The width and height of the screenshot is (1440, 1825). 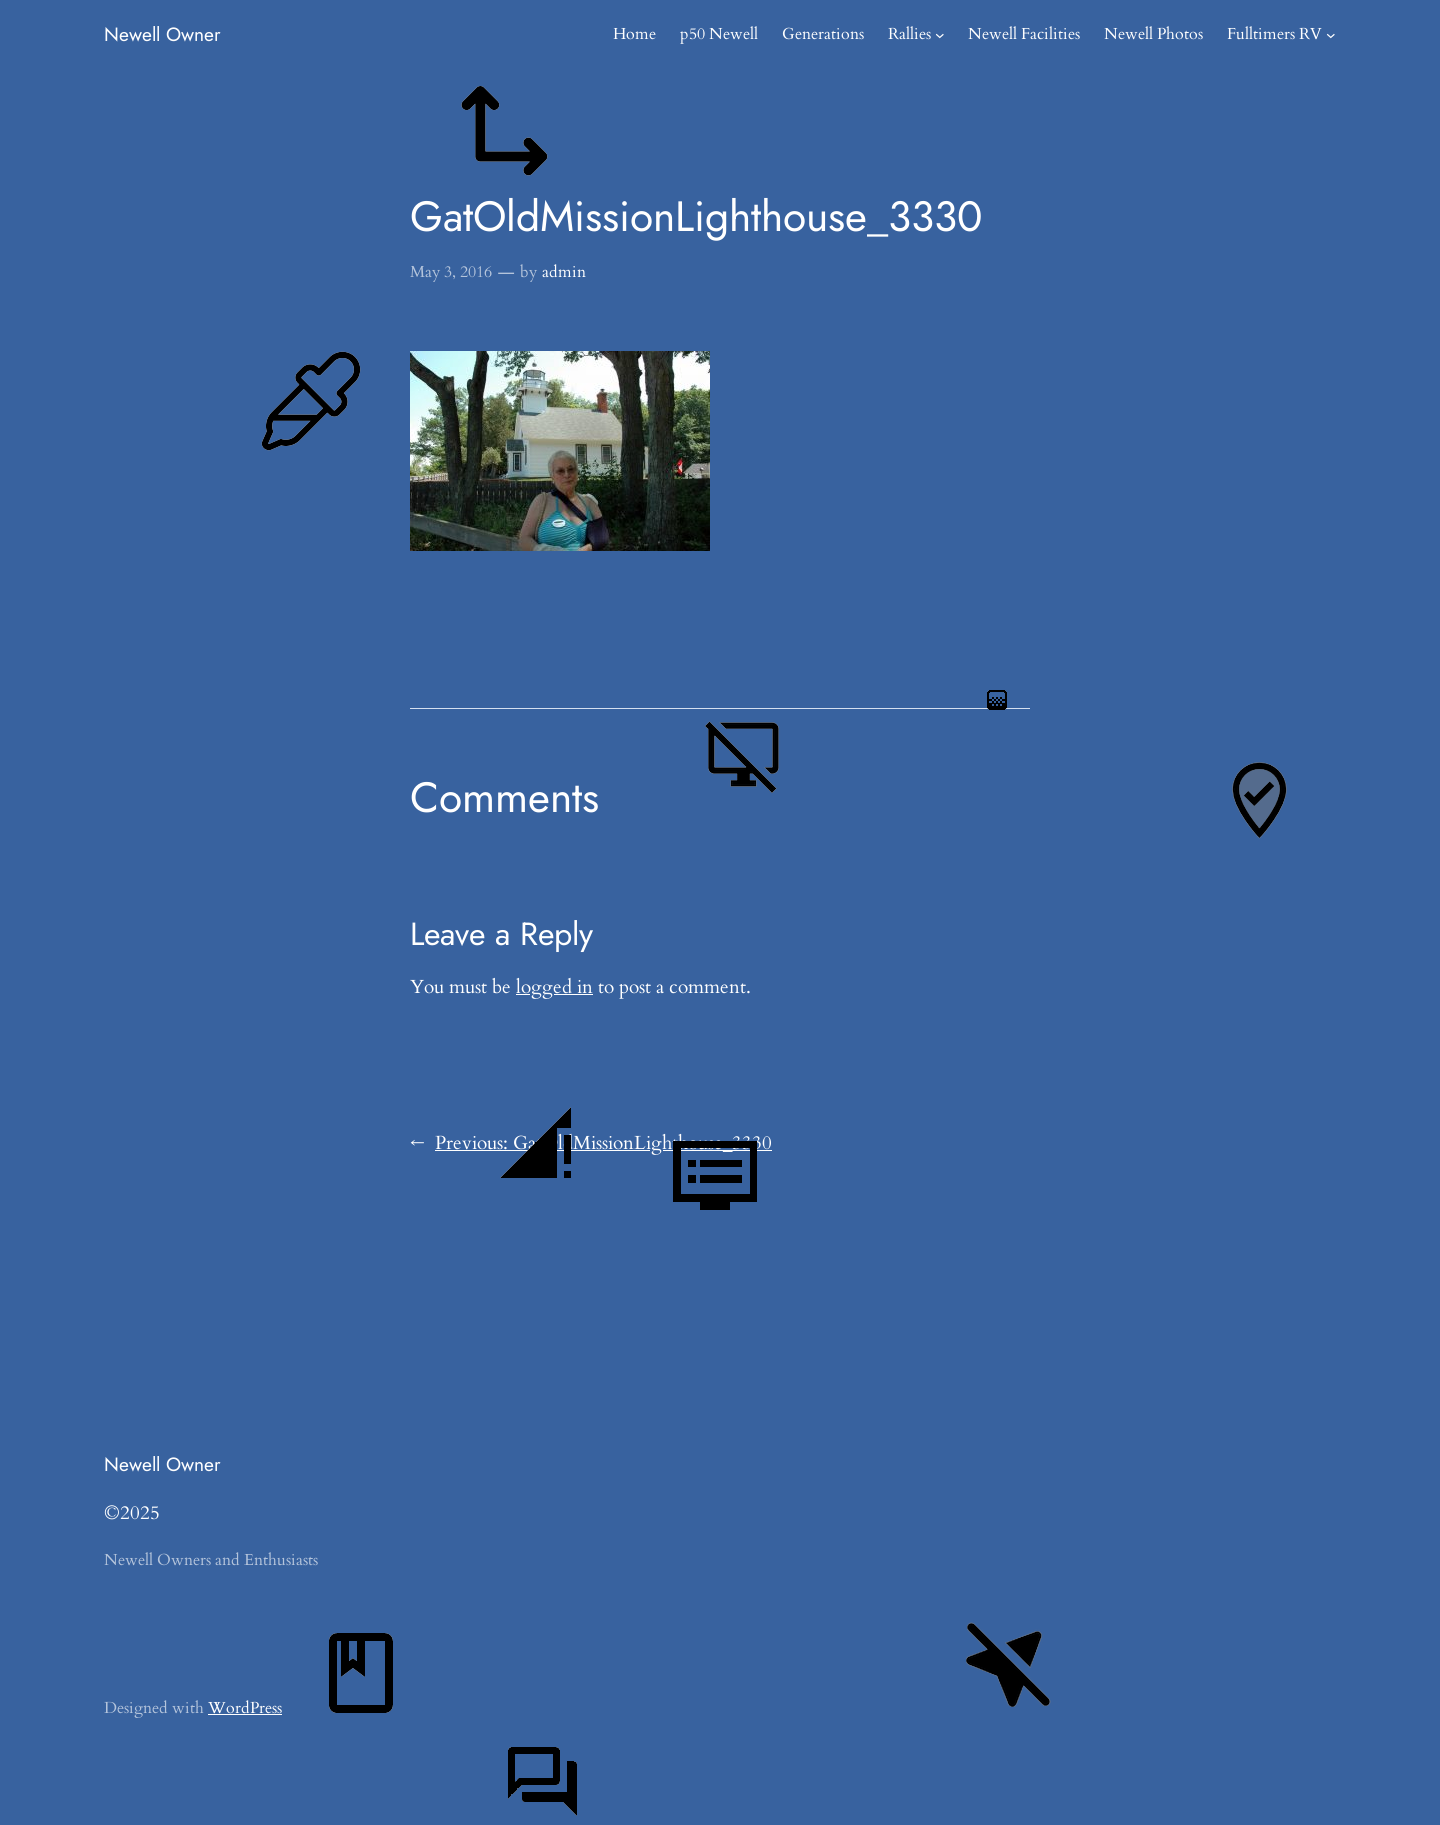 I want to click on location sharing is currently disabled, so click(x=1005, y=1667).